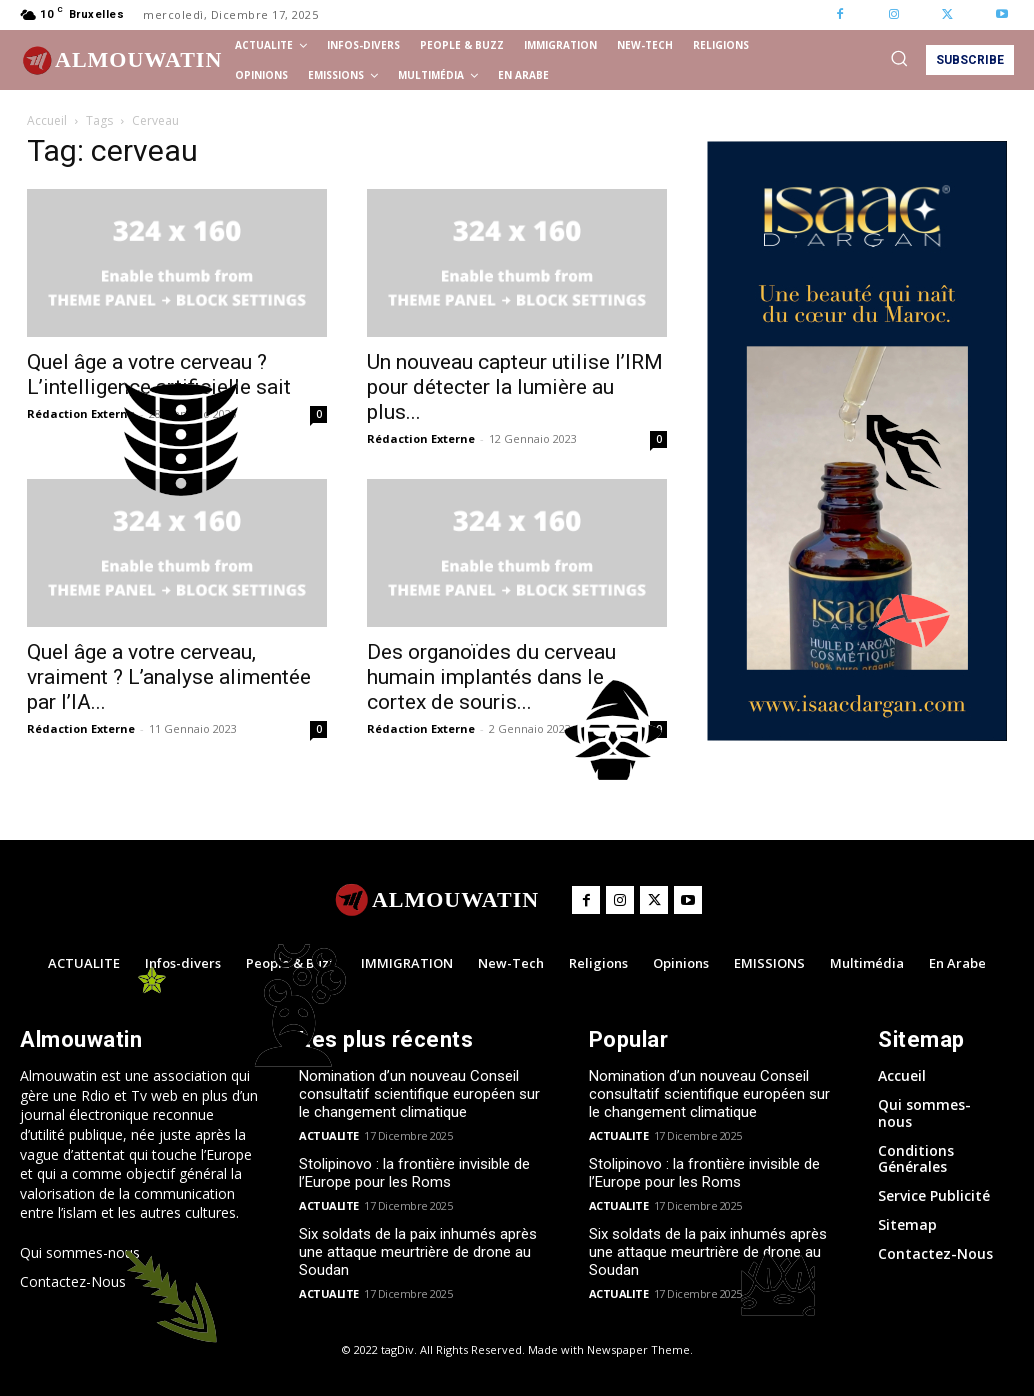 Image resolution: width=1034 pixels, height=1396 pixels. Describe the element at coordinates (152, 980) in the screenshot. I see `staryu pokémon icon from a game interface` at that location.